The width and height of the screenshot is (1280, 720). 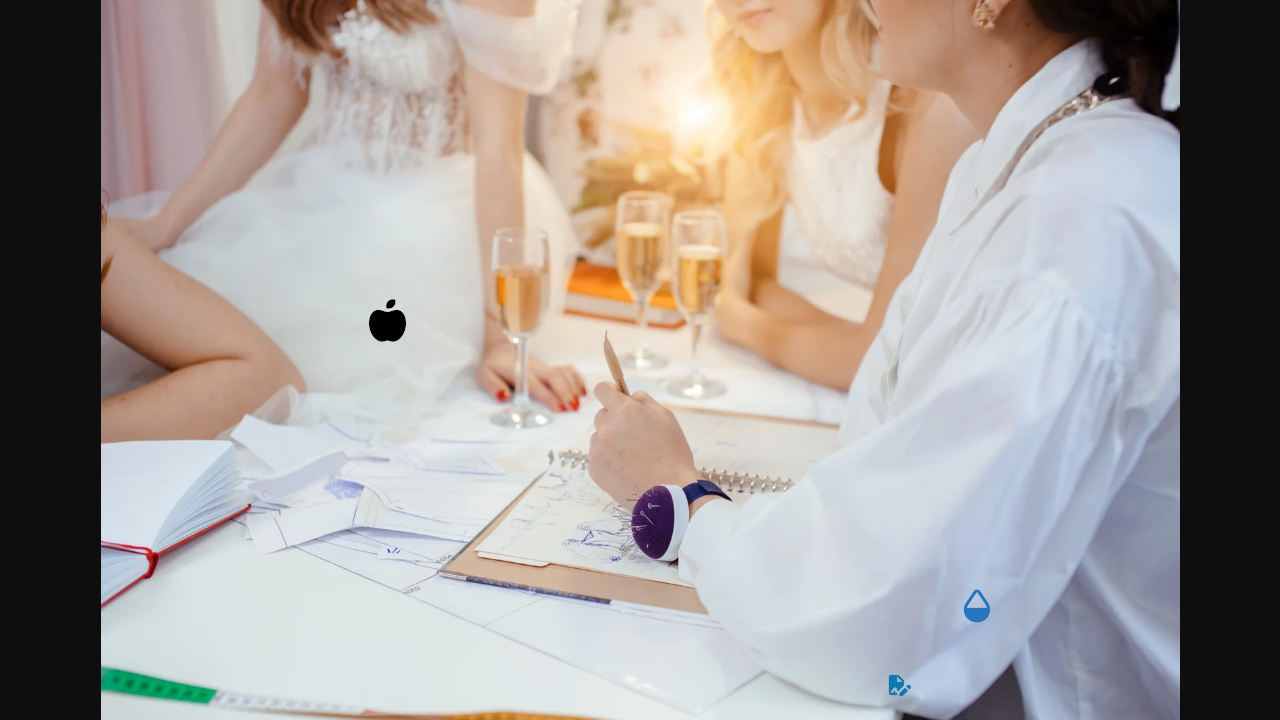 What do you see at coordinates (977, 606) in the screenshot?
I see `adjust water or liquid fill level` at bounding box center [977, 606].